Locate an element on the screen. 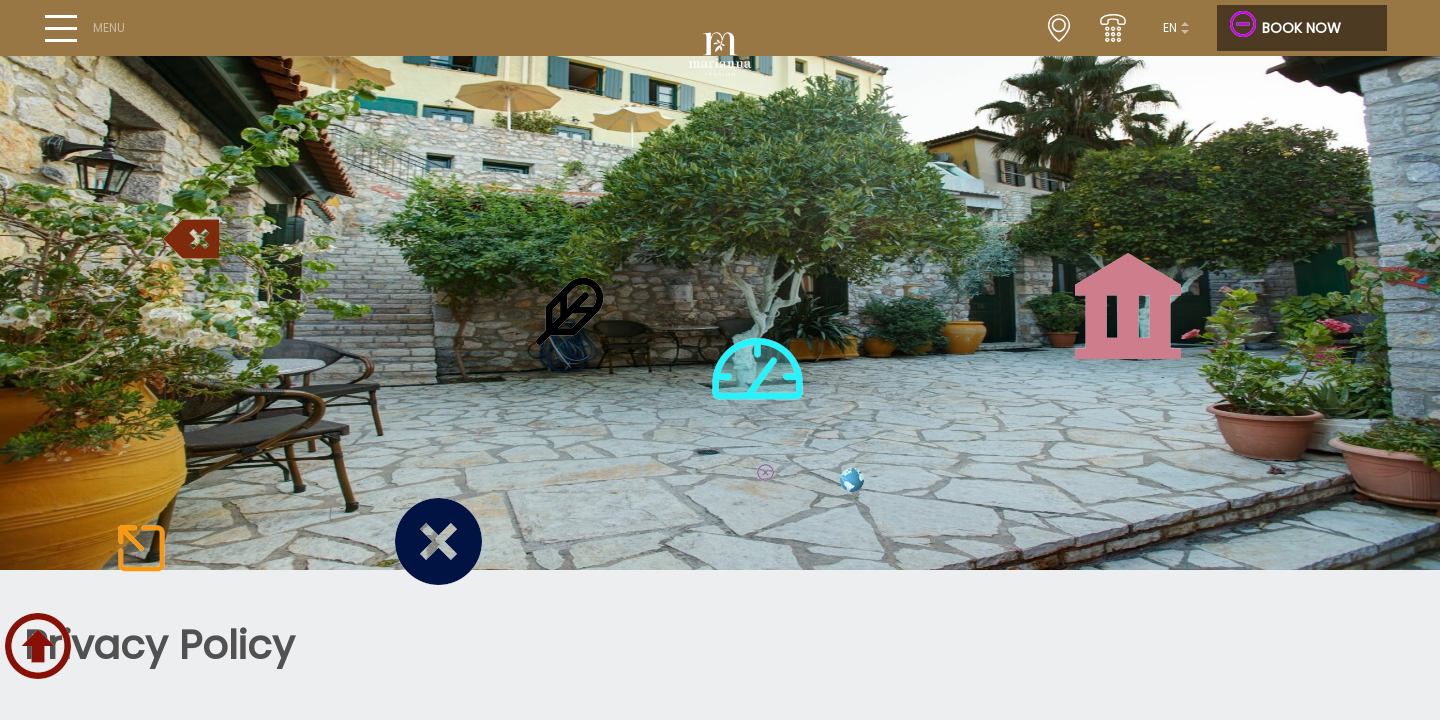 This screenshot has height=720, width=1440. delete the previous character is located at coordinates (191, 239).